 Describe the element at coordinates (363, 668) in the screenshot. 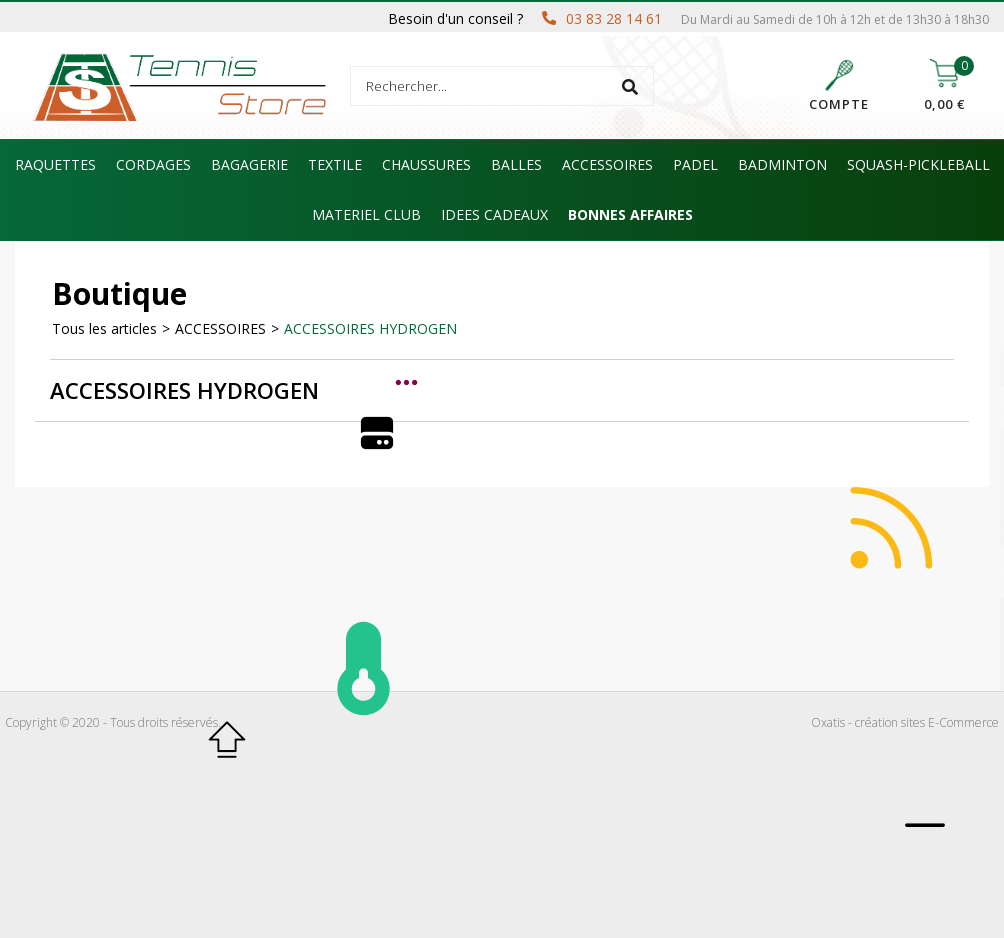

I see `indicates low temperature reading` at that location.